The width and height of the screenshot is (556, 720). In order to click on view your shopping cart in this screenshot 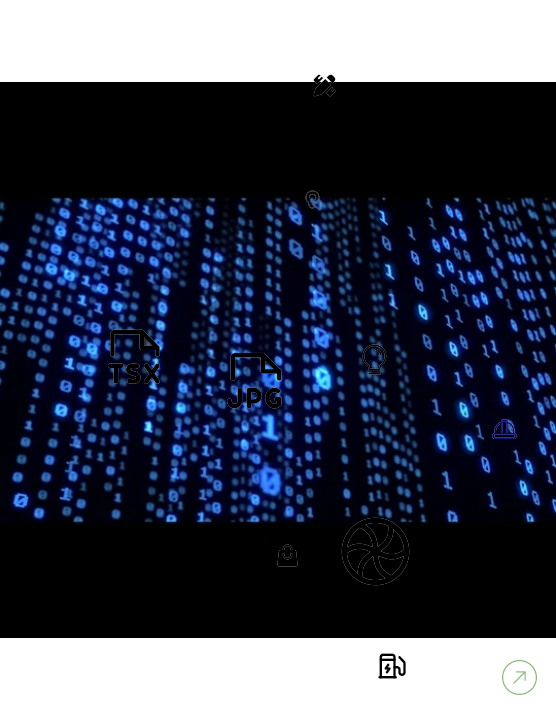, I will do `click(287, 555)`.